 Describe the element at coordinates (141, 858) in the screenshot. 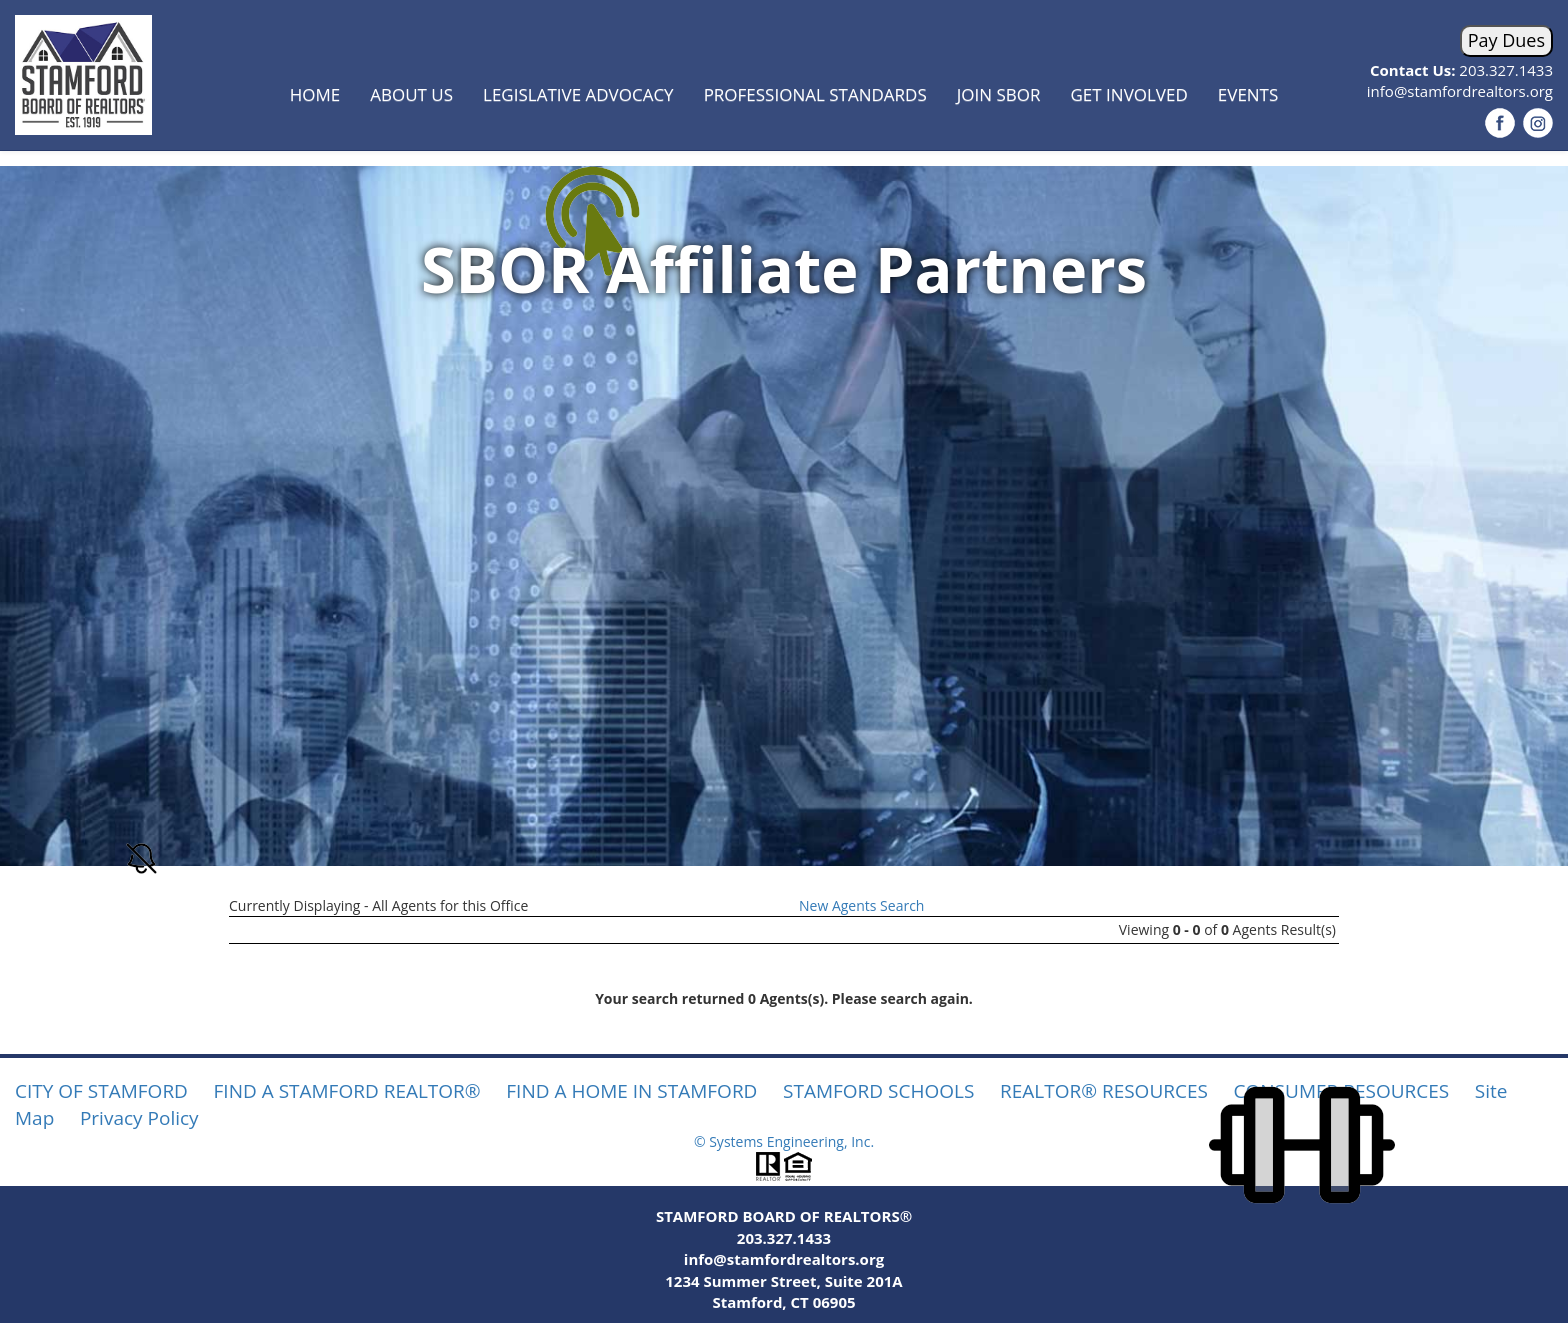

I see `mute notifications` at that location.